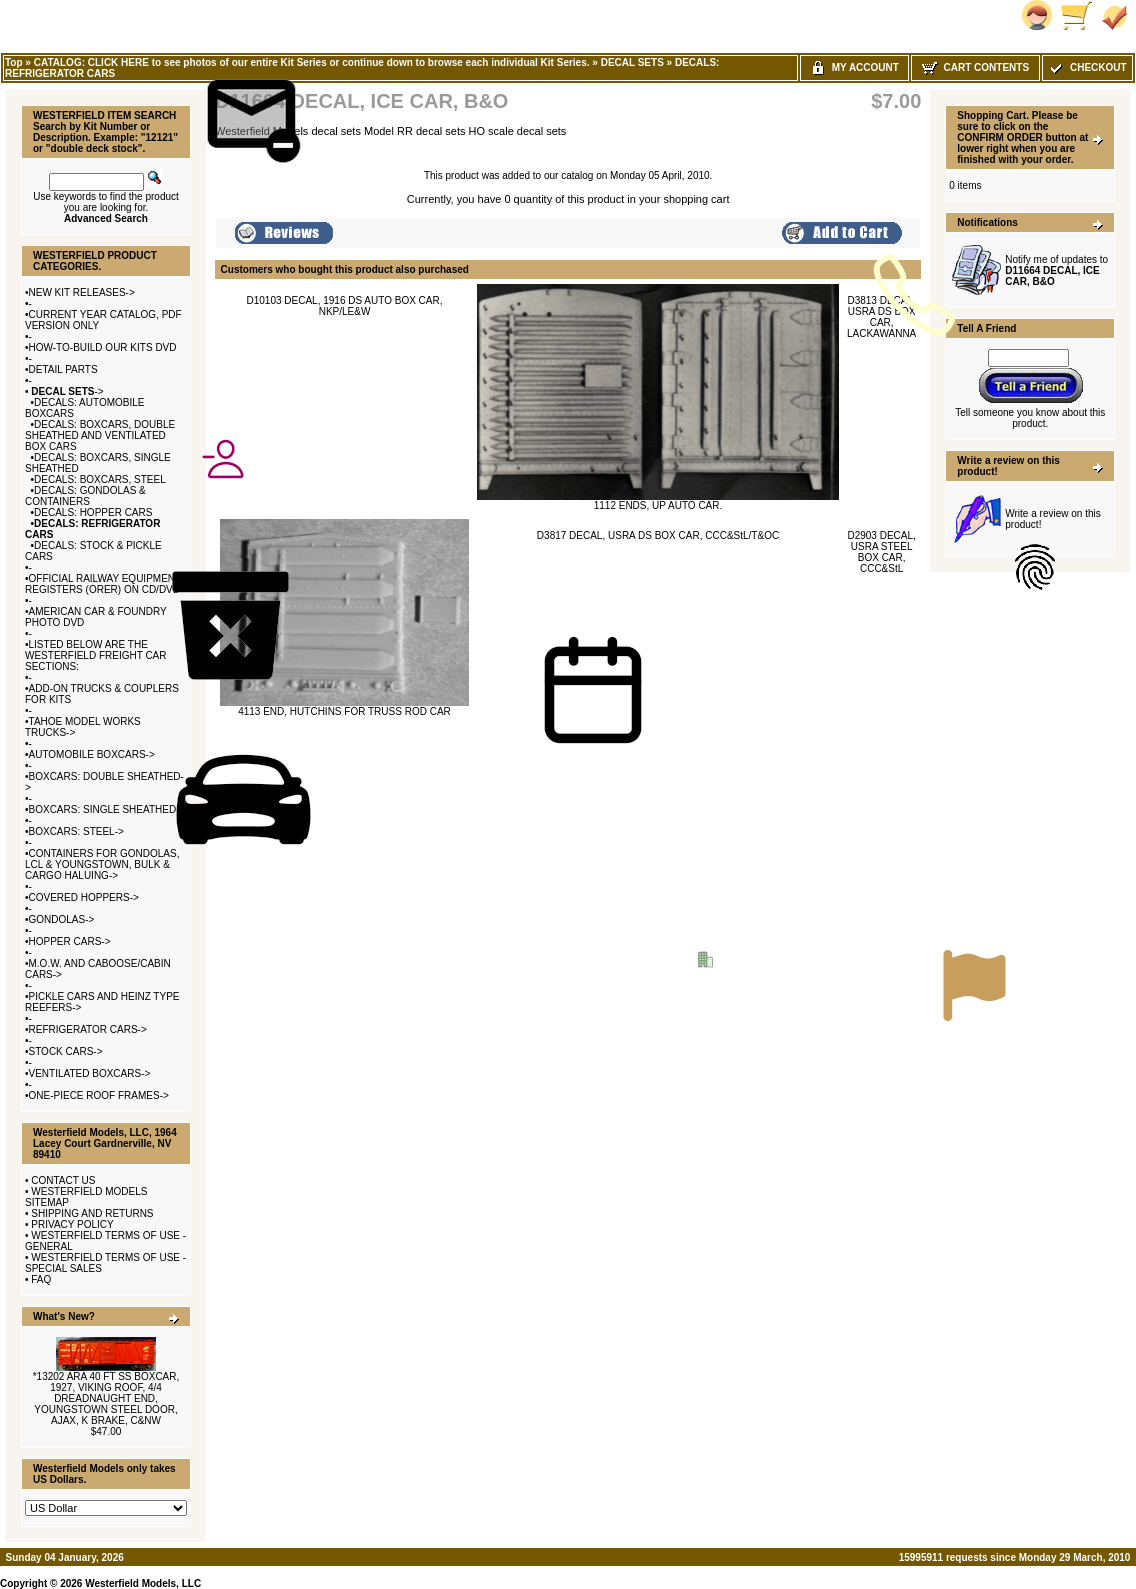 This screenshot has width=1136, height=1589. Describe the element at coordinates (1035, 567) in the screenshot. I see `authenticate with fingerprint` at that location.